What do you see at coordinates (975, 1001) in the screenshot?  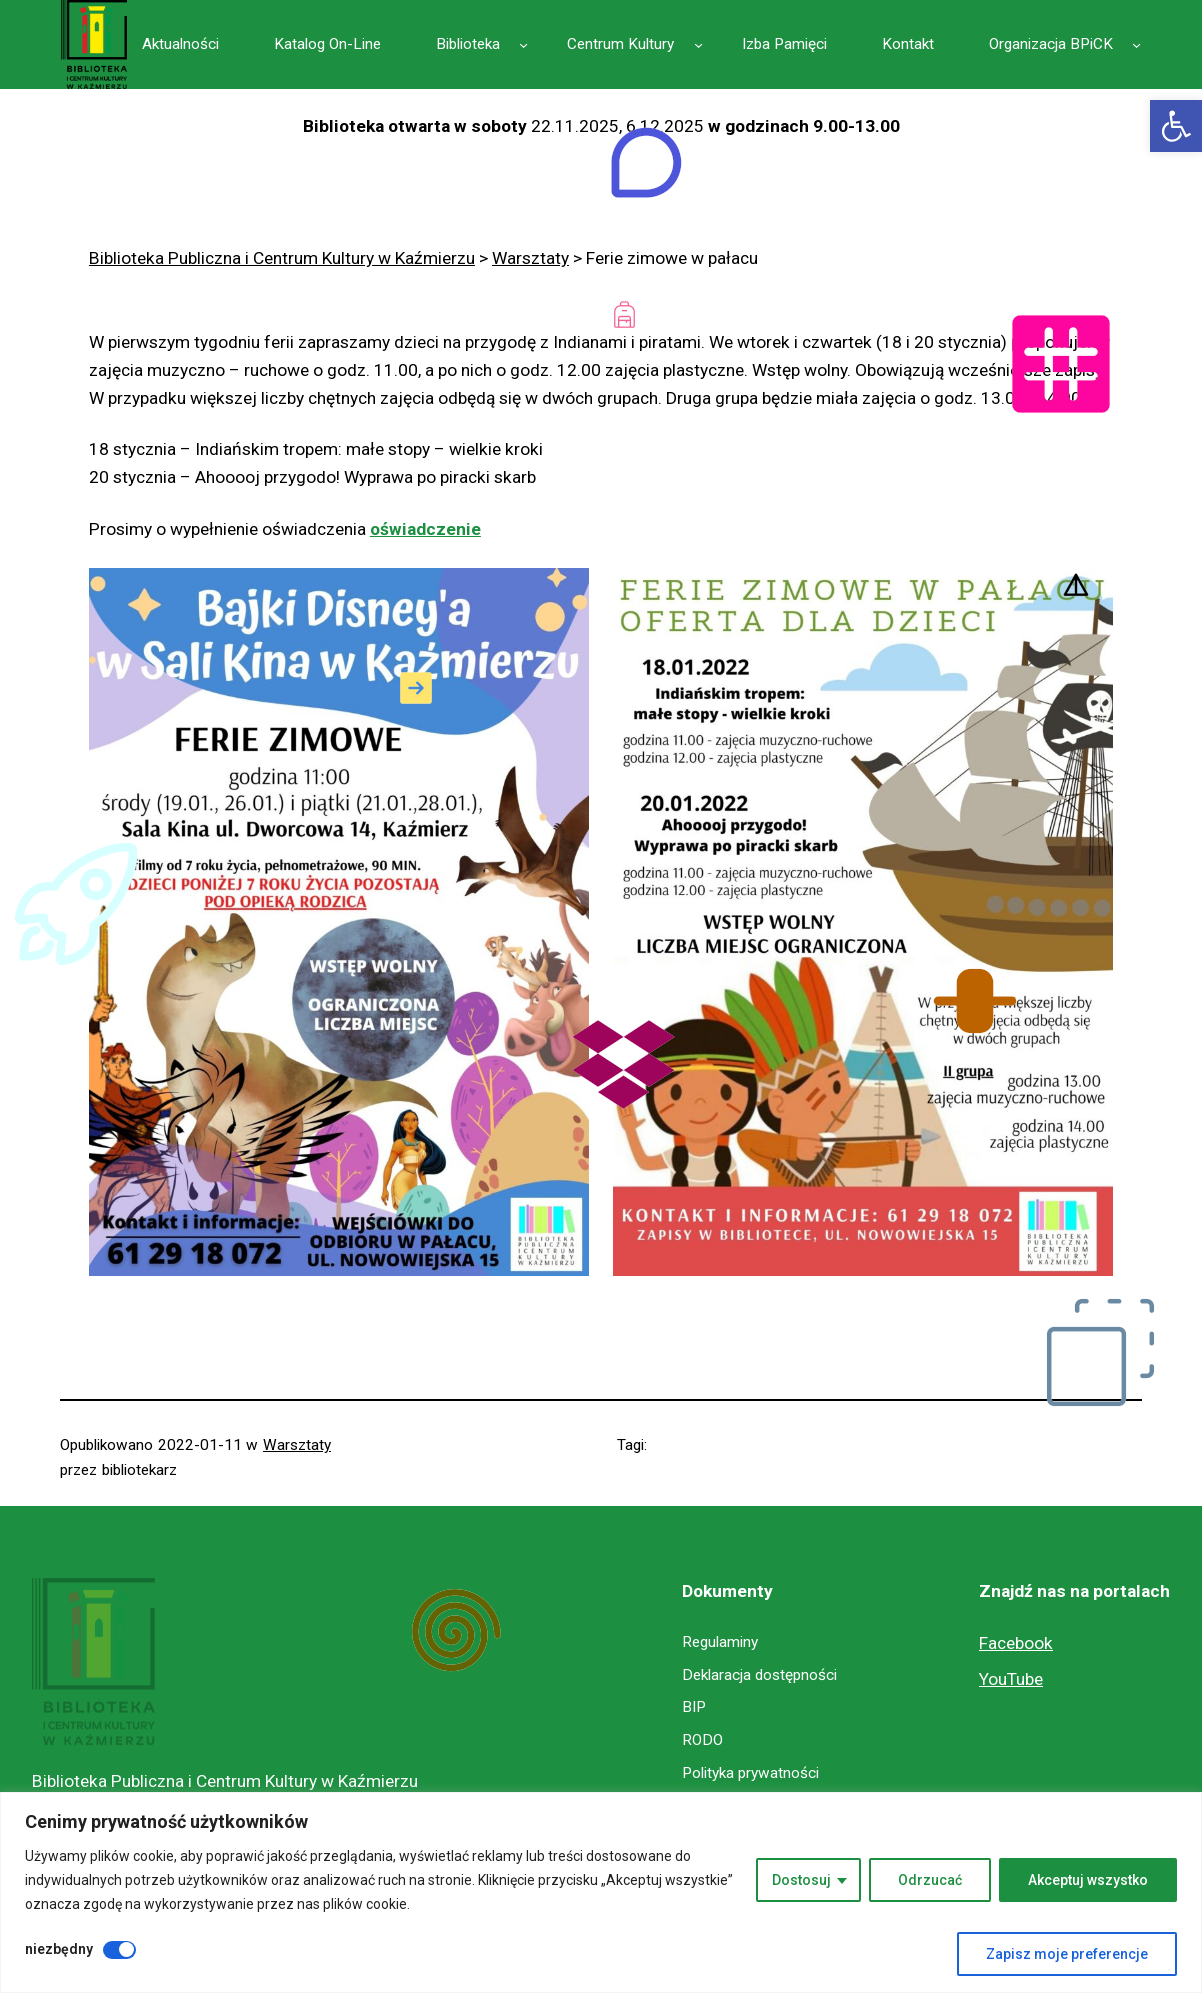 I see `align selected element to vertical center` at bounding box center [975, 1001].